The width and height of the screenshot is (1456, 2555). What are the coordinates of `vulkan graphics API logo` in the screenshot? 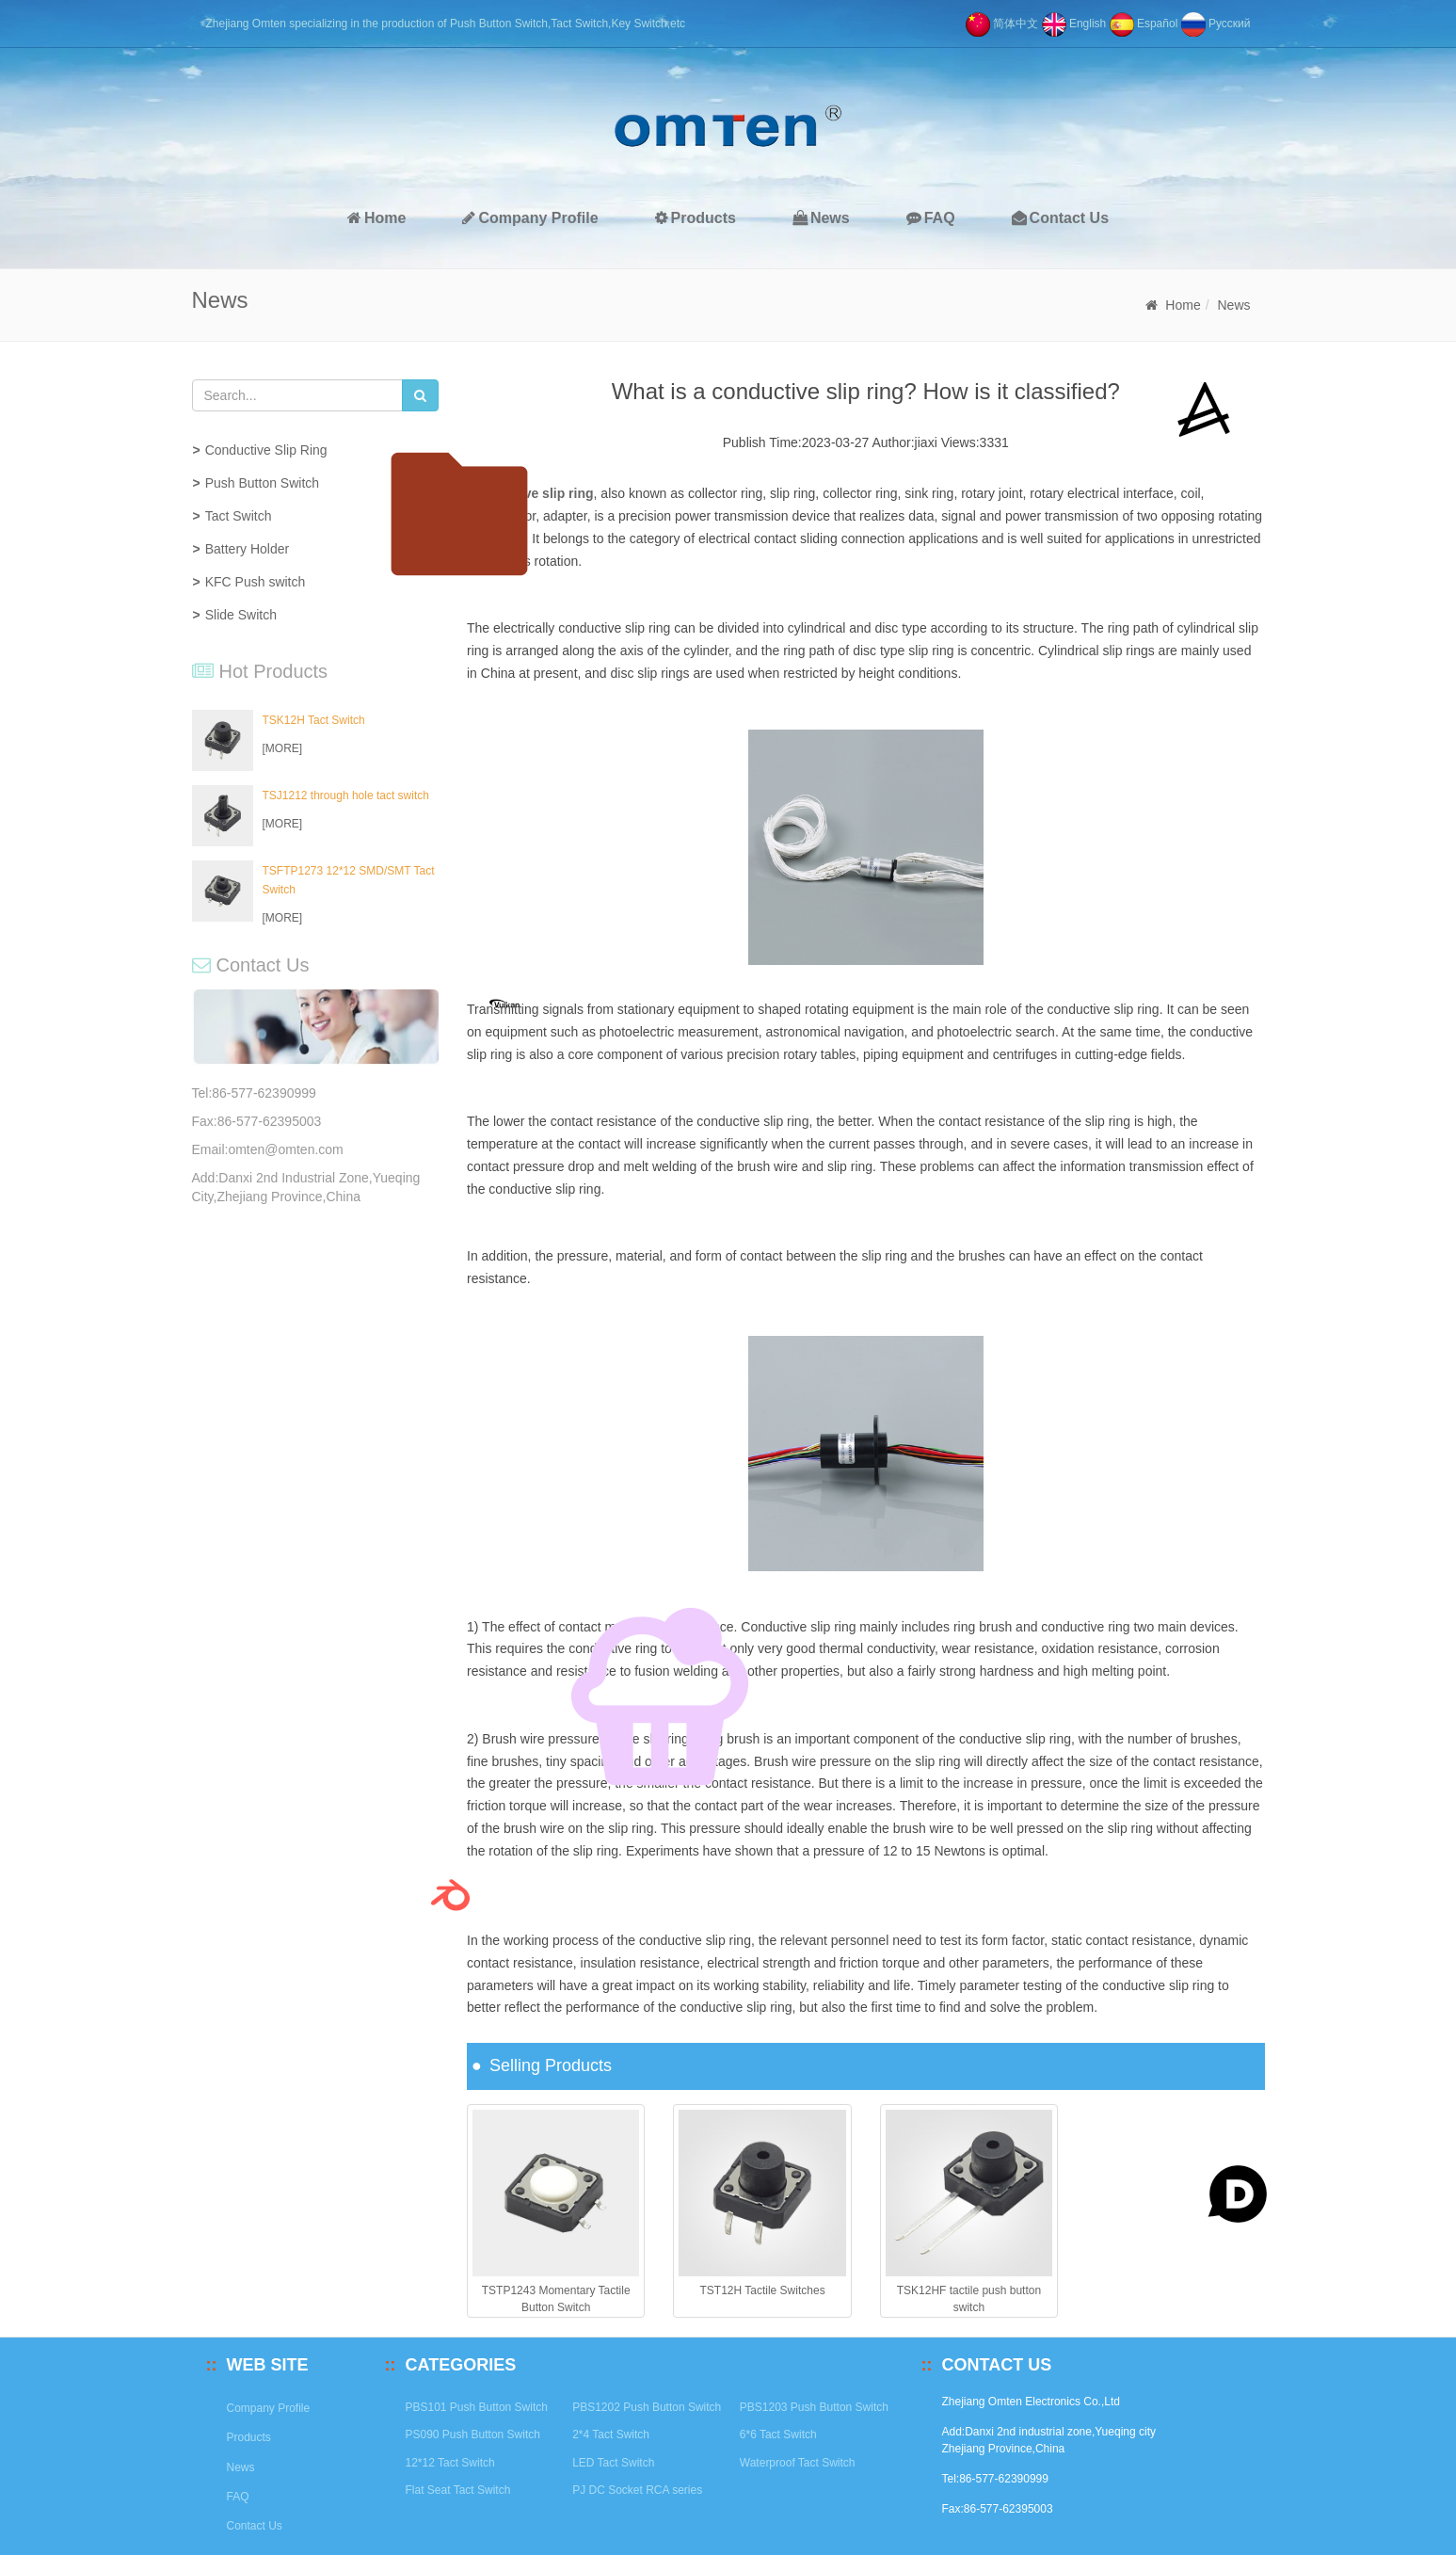 It's located at (505, 1004).